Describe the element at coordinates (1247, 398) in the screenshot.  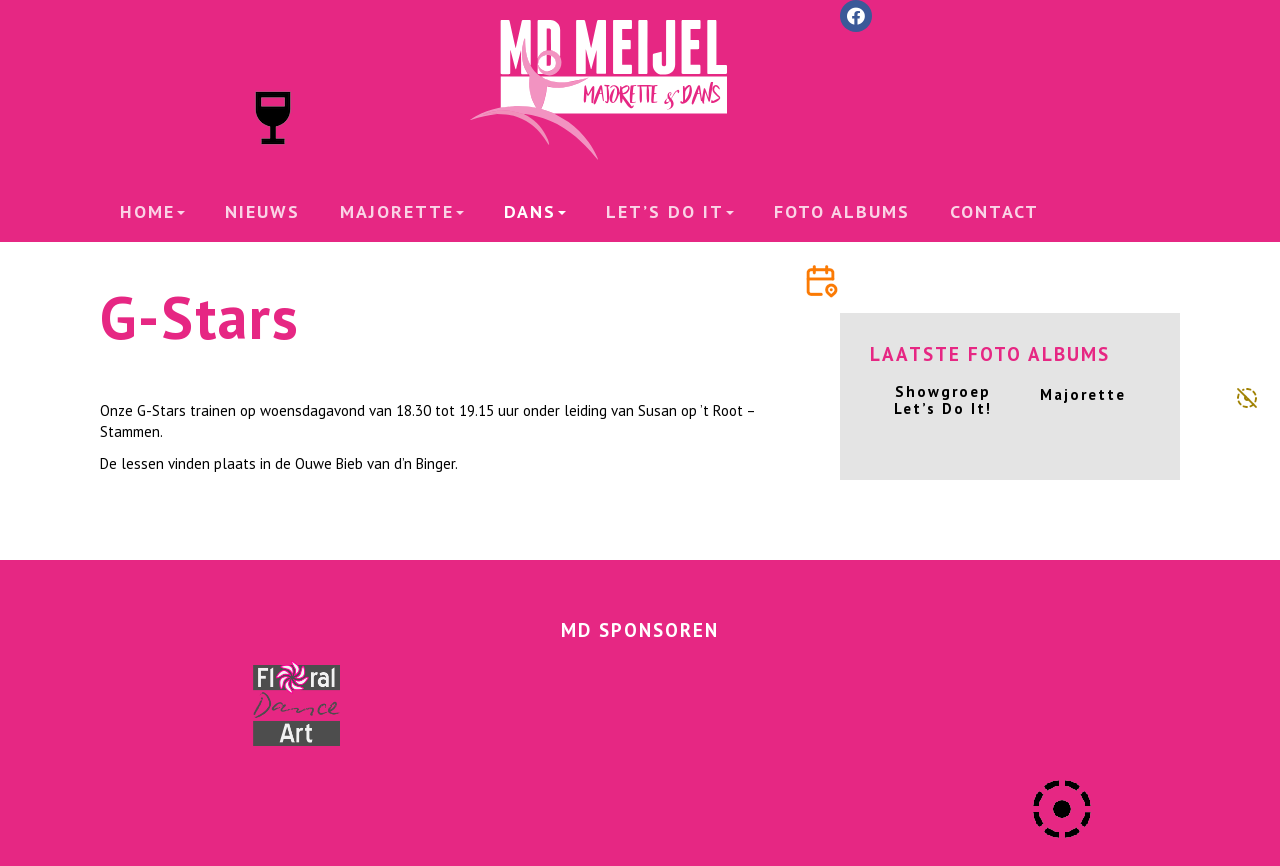
I see `disable tilt-shift effect` at that location.